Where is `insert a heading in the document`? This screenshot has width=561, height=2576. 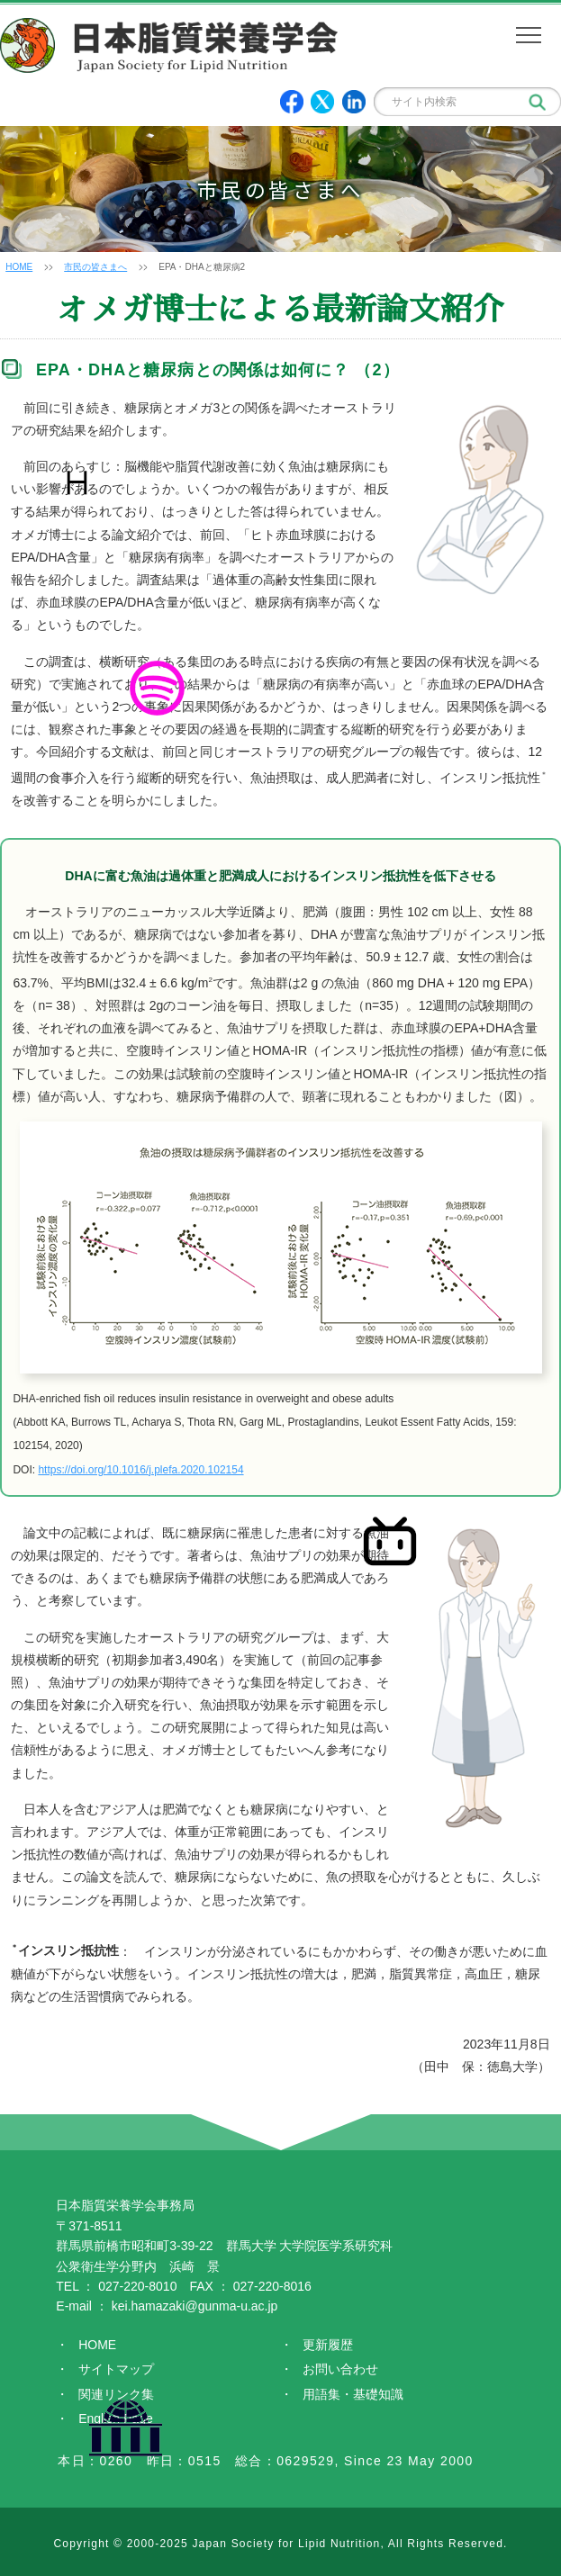 insert a heading in the document is located at coordinates (77, 482).